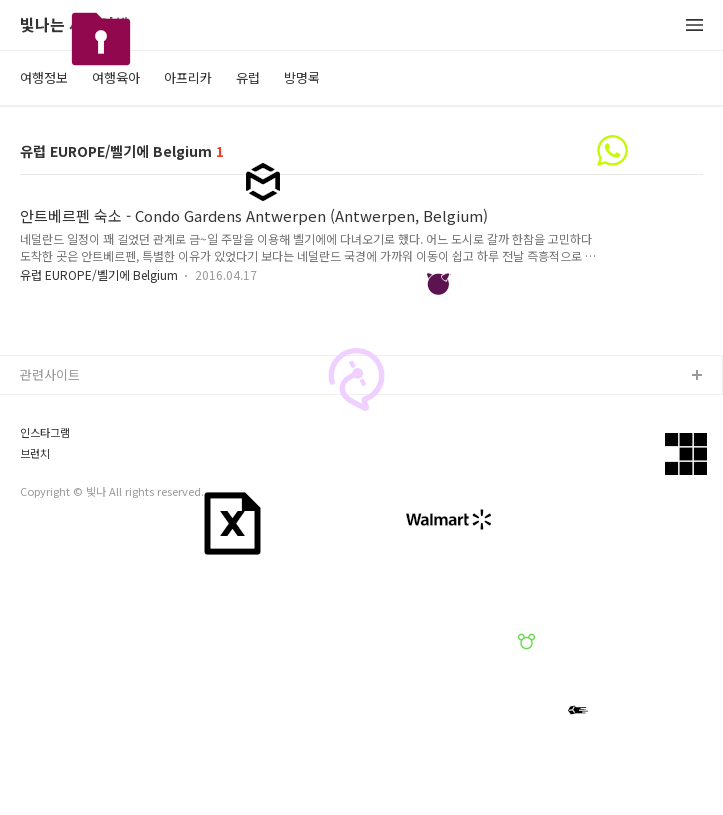 The height and width of the screenshot is (815, 723). What do you see at coordinates (101, 39) in the screenshot?
I see `access a password-protected folder` at bounding box center [101, 39].